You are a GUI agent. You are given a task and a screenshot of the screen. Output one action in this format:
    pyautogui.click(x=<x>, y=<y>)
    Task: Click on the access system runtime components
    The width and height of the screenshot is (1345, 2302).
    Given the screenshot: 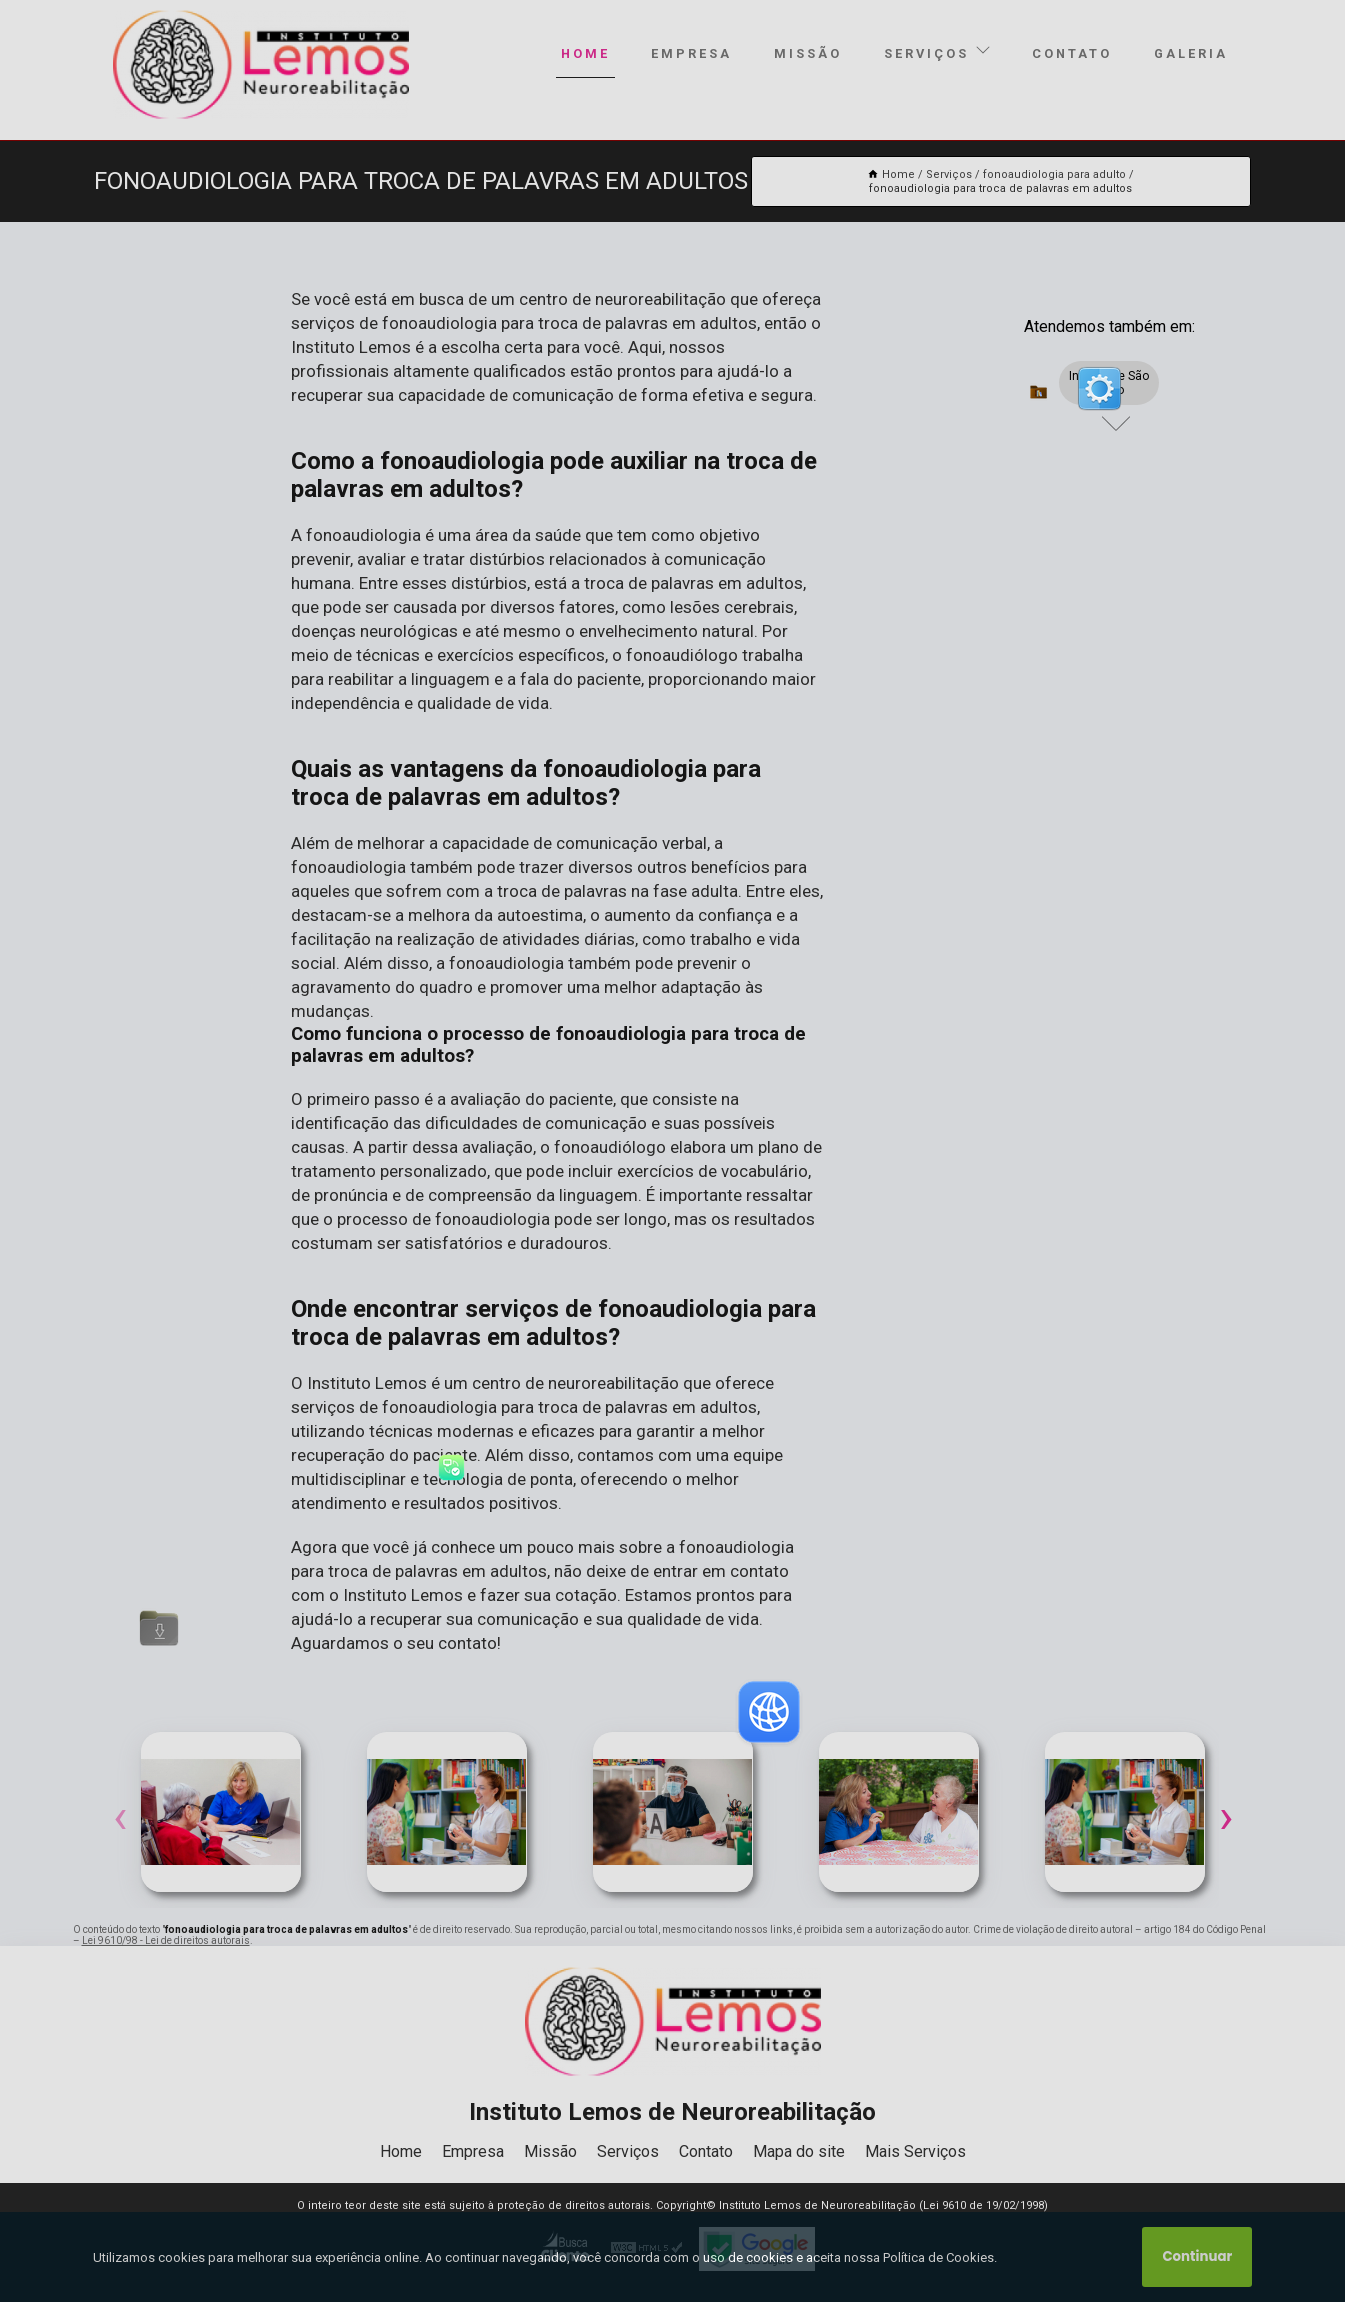 What is the action you would take?
    pyautogui.click(x=1099, y=388)
    